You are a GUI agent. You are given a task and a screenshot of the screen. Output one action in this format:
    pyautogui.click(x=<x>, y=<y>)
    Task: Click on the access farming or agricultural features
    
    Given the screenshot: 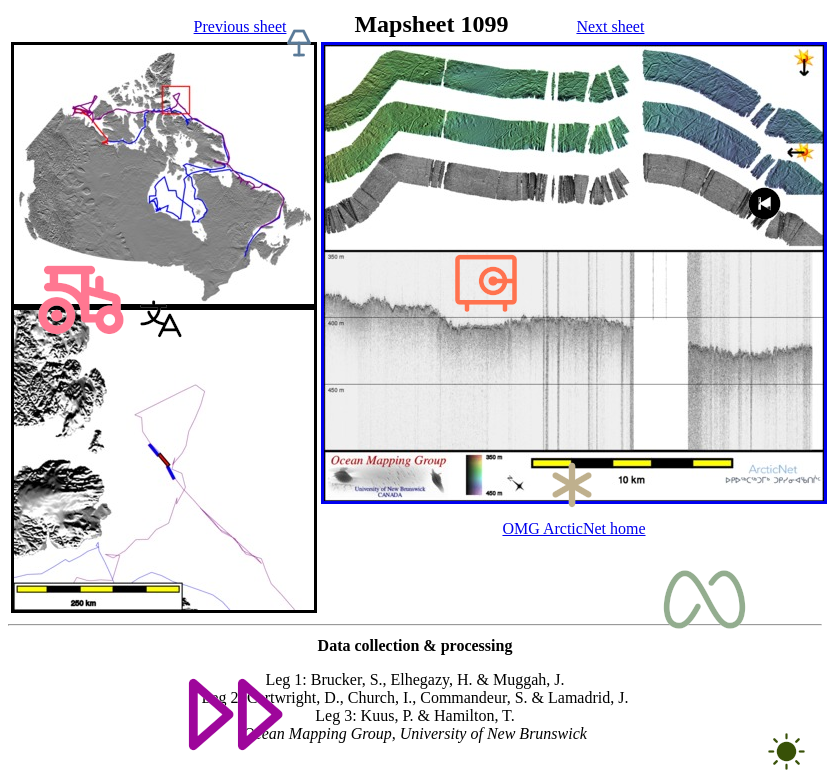 What is the action you would take?
    pyautogui.click(x=79, y=298)
    